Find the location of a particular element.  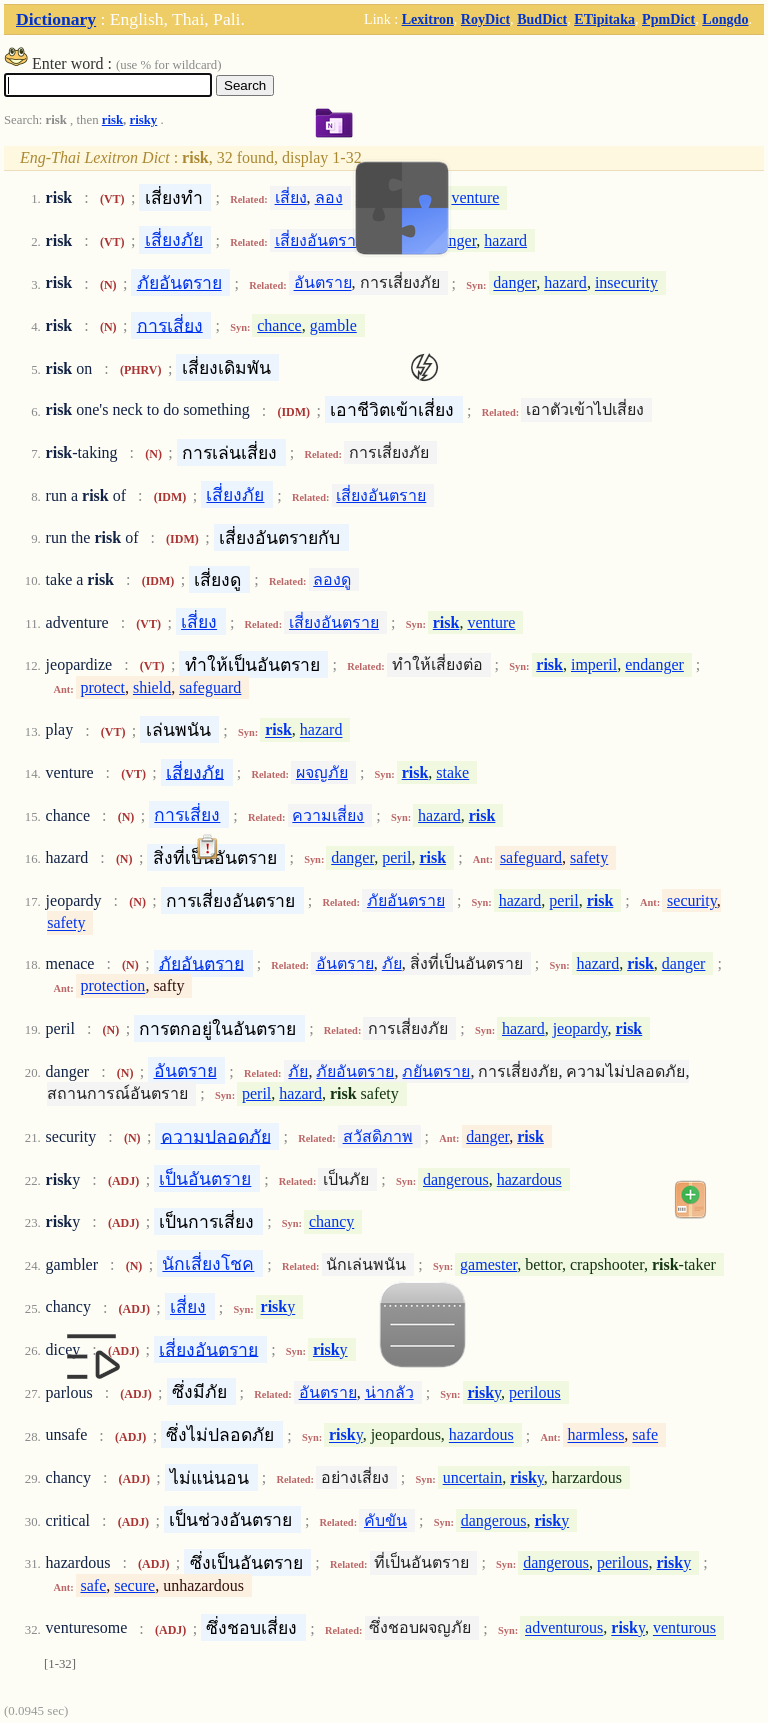

access thunderbolt port settings is located at coordinates (424, 367).